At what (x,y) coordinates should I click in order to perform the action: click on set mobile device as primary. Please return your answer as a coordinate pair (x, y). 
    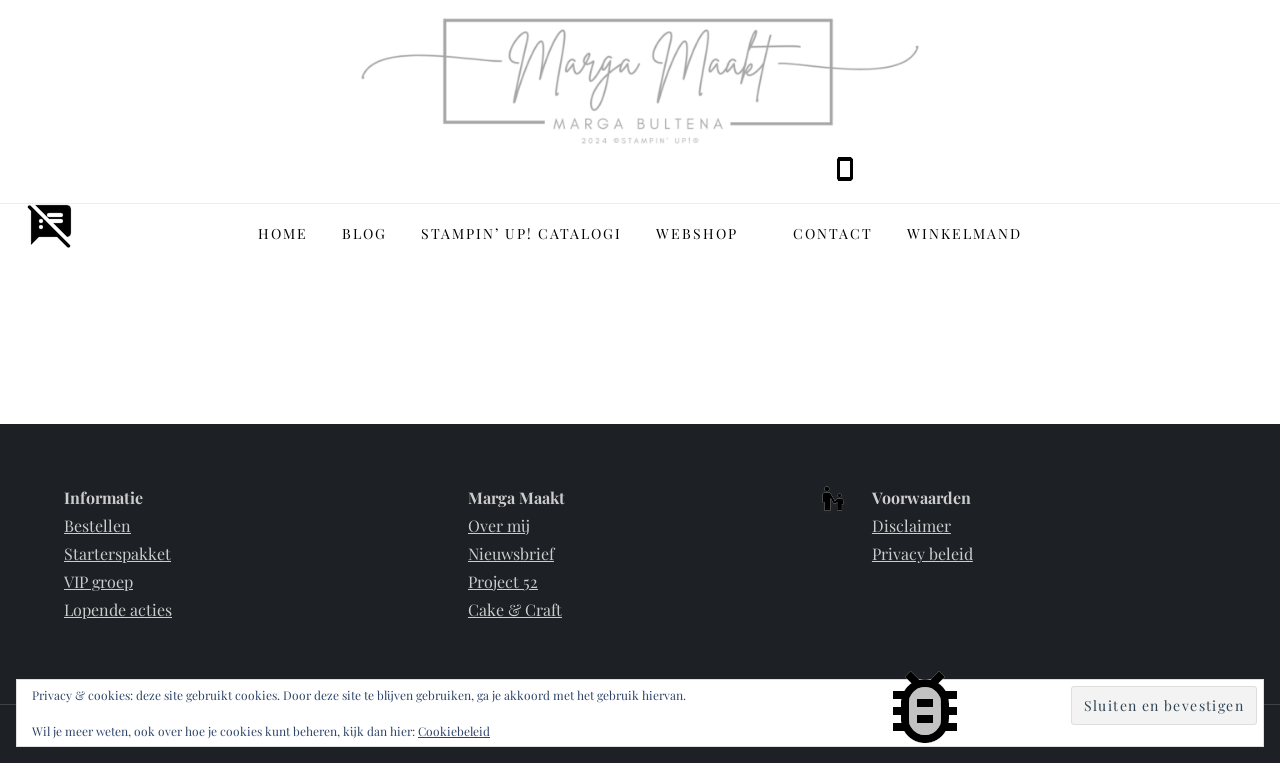
    Looking at the image, I should click on (845, 169).